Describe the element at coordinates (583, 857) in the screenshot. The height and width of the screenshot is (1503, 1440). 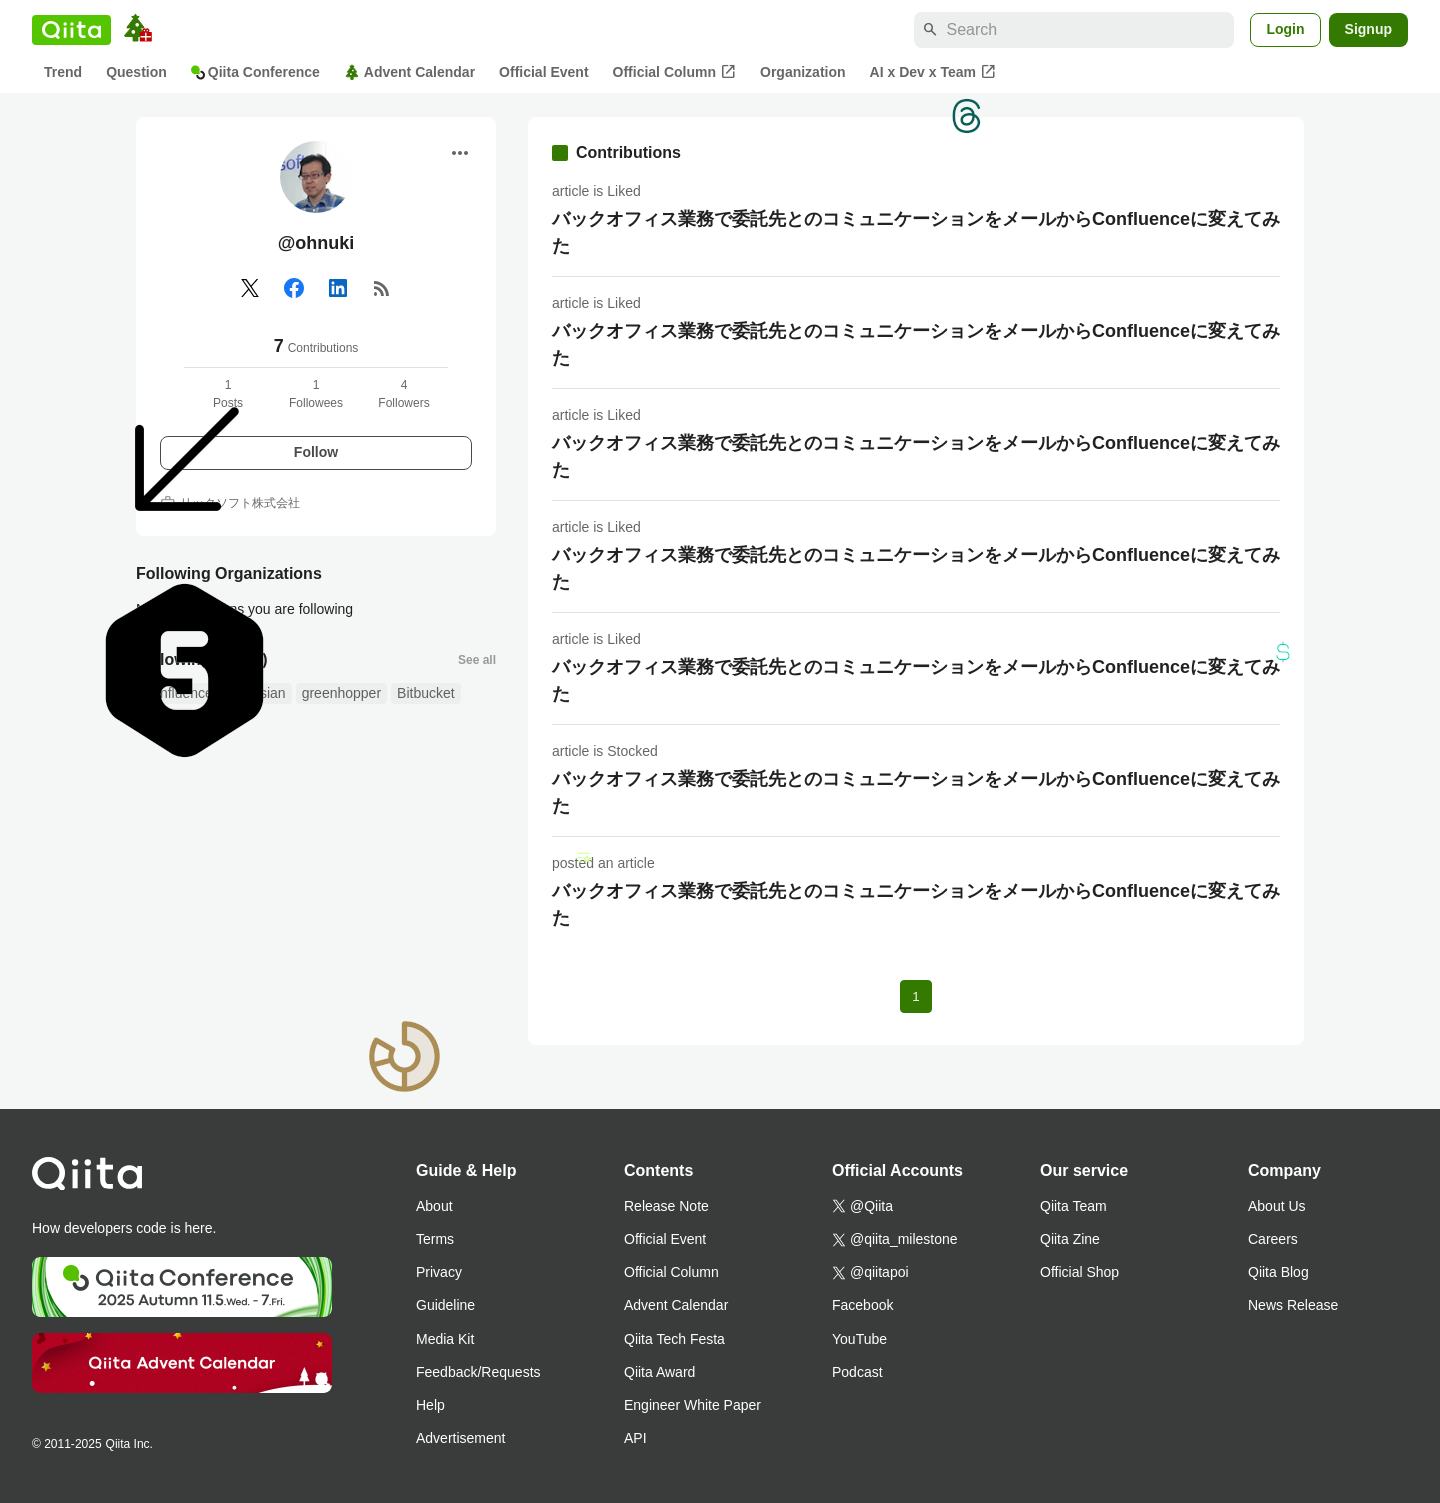
I see `view your favorites list` at that location.